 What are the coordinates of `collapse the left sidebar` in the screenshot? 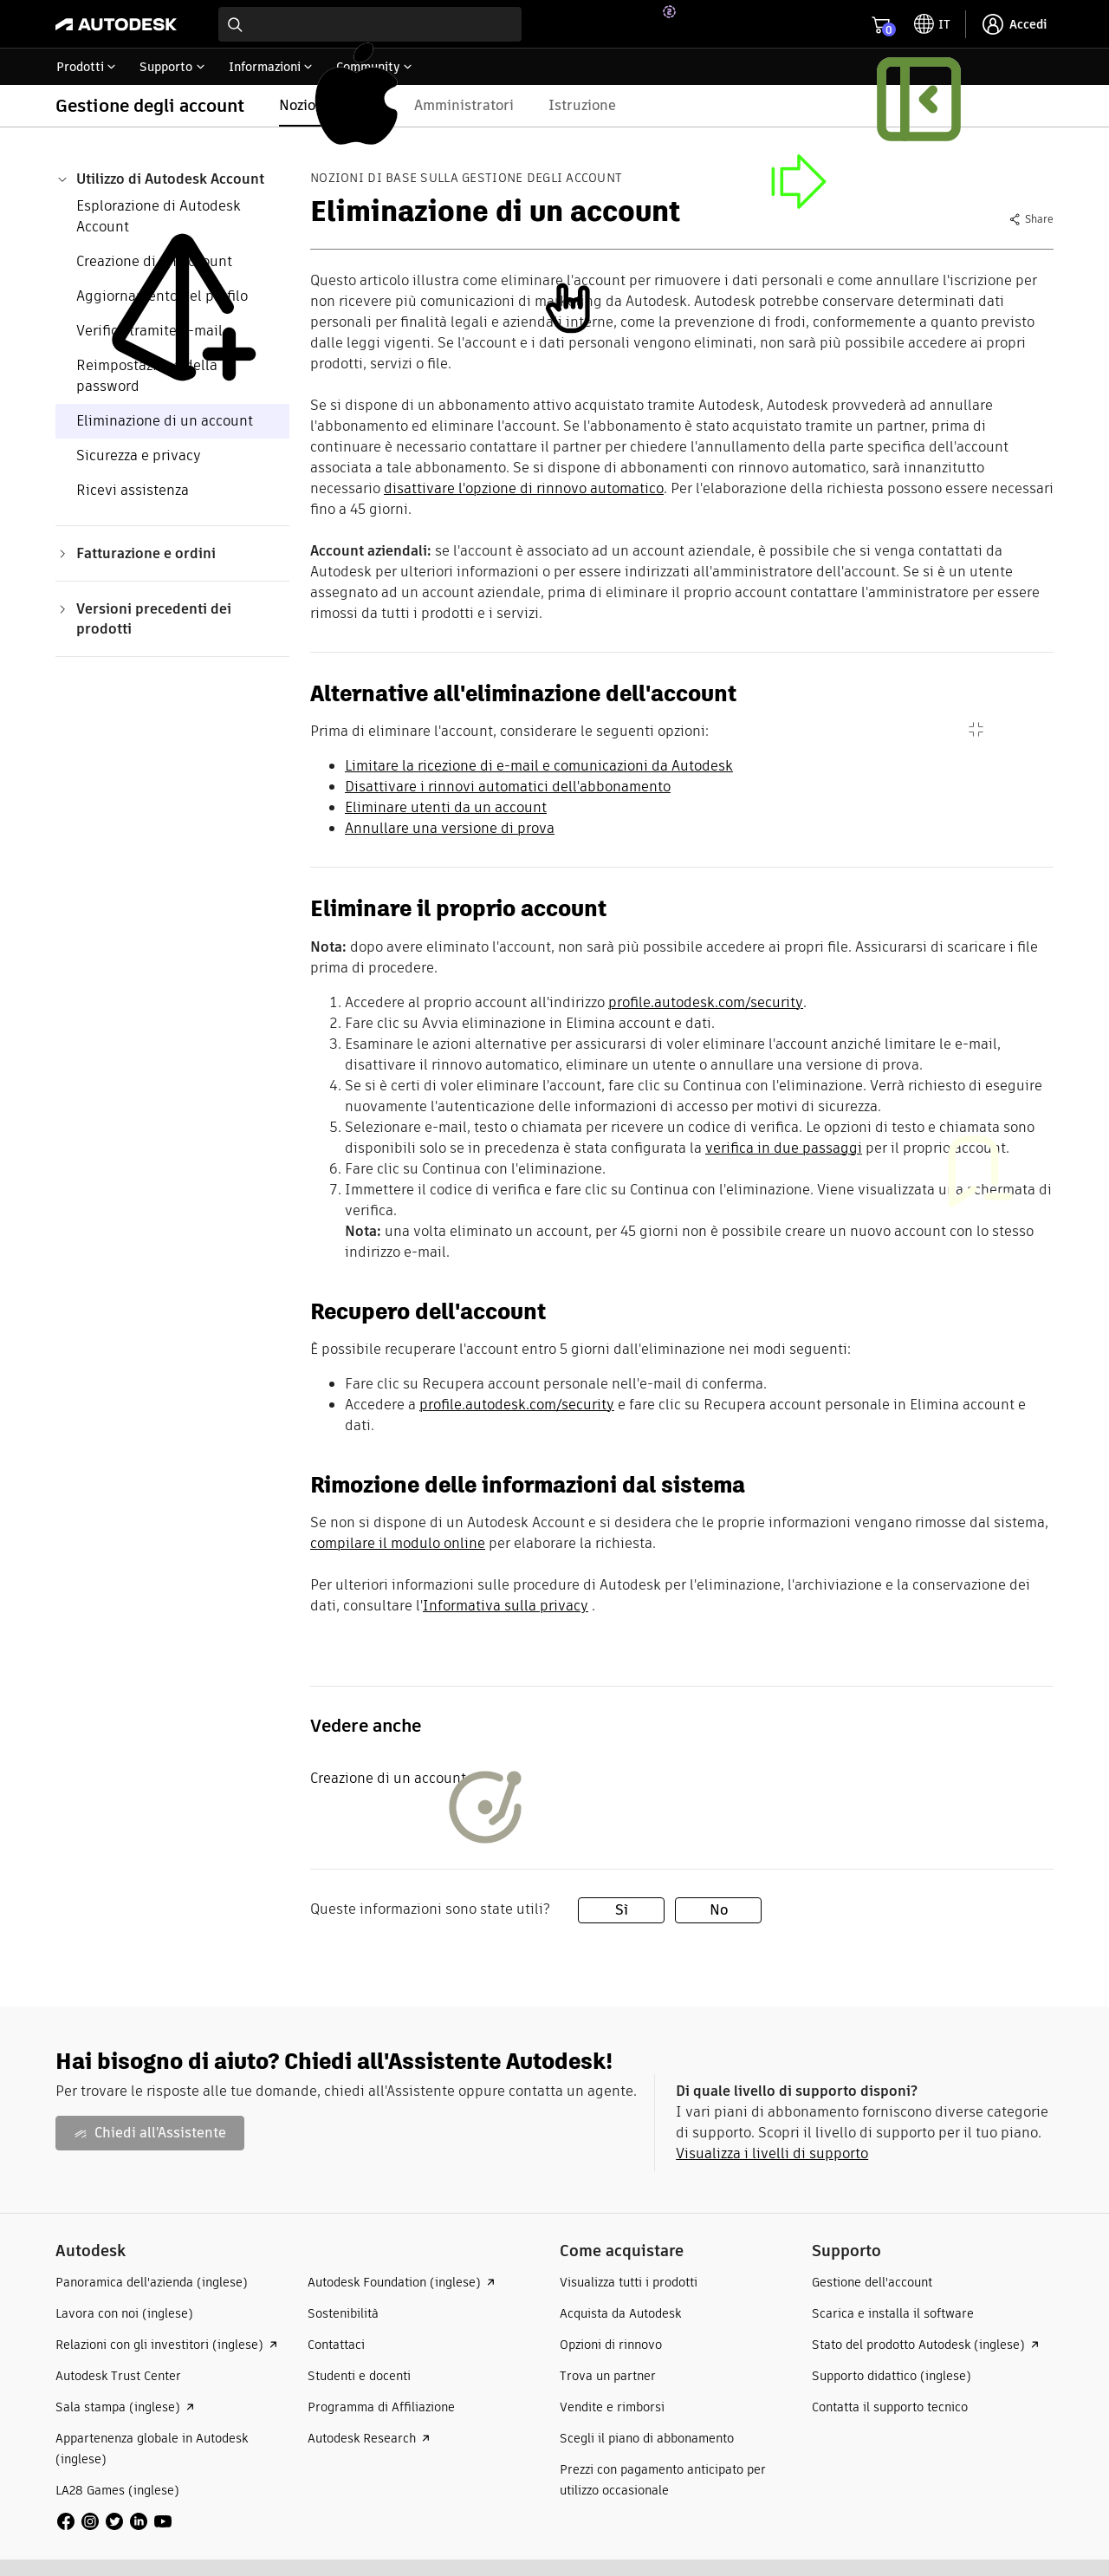 It's located at (918, 99).